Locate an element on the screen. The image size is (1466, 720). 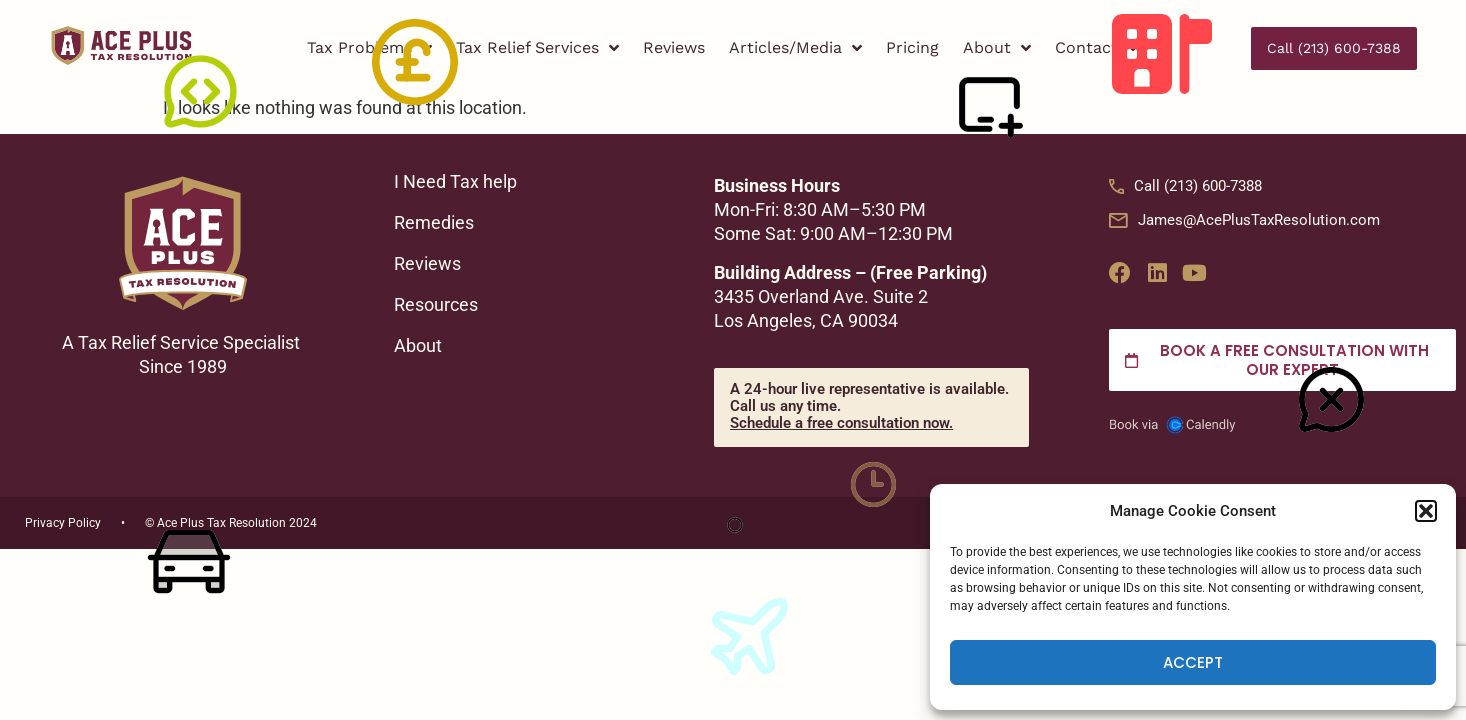
unselected radio button or checkbox option is located at coordinates (735, 525).